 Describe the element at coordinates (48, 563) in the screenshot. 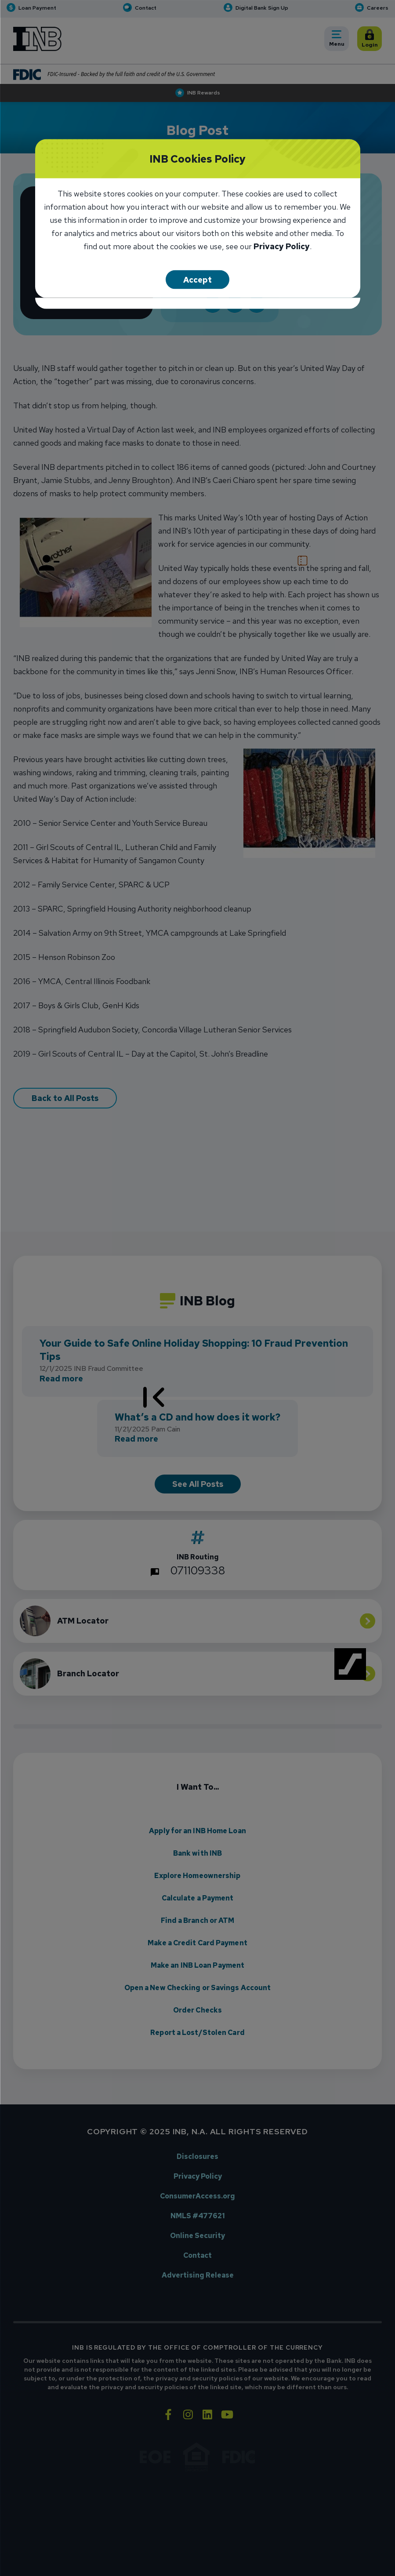

I see `remove a contact or user from your list` at that location.